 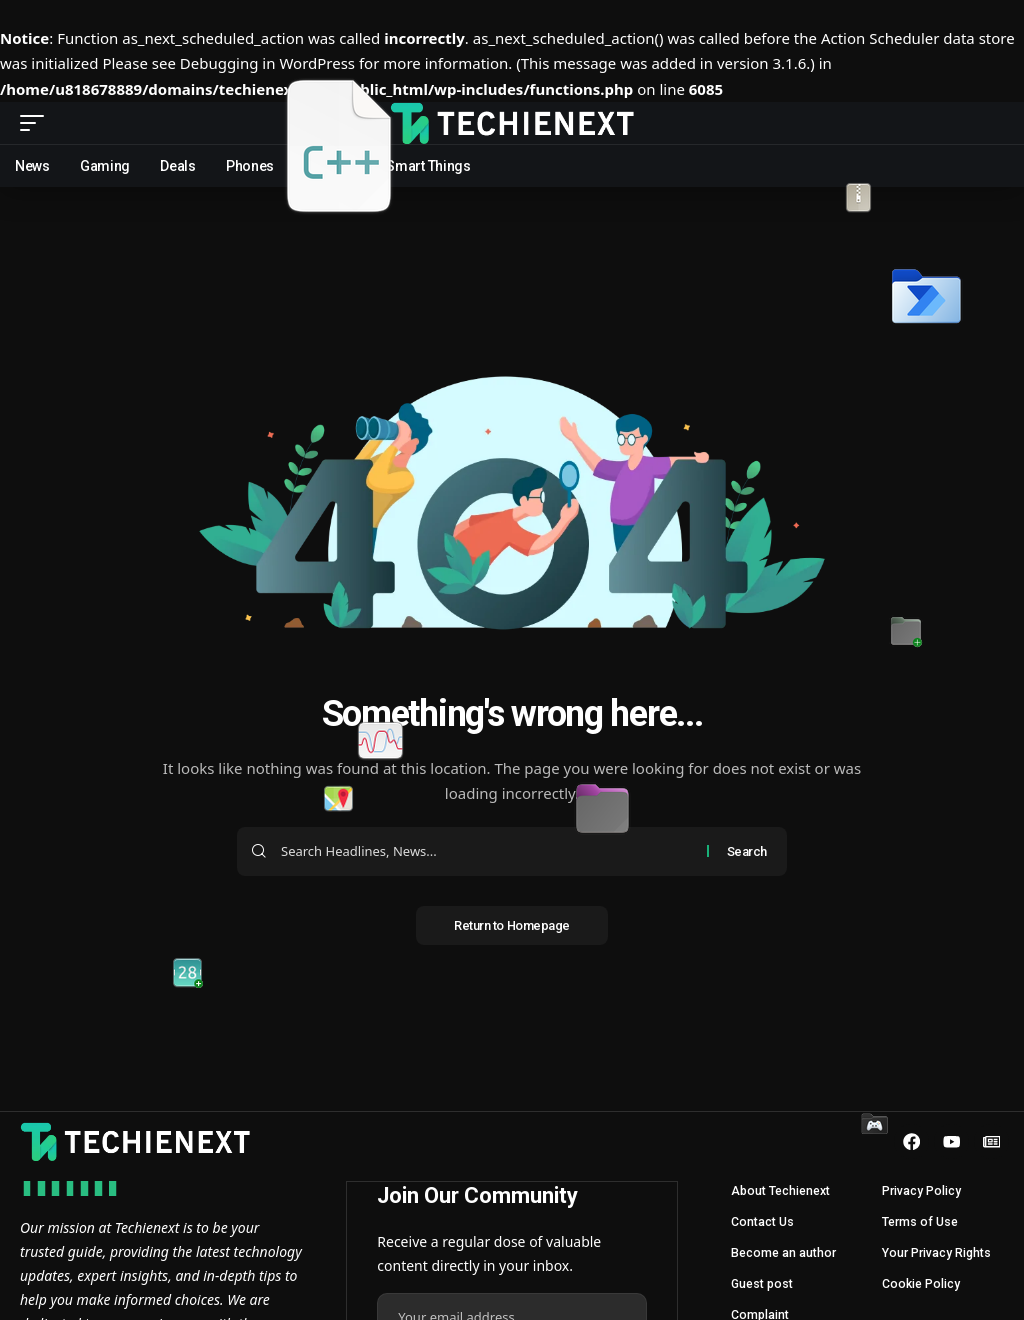 I want to click on view battery and power usage statistics, so click(x=380, y=740).